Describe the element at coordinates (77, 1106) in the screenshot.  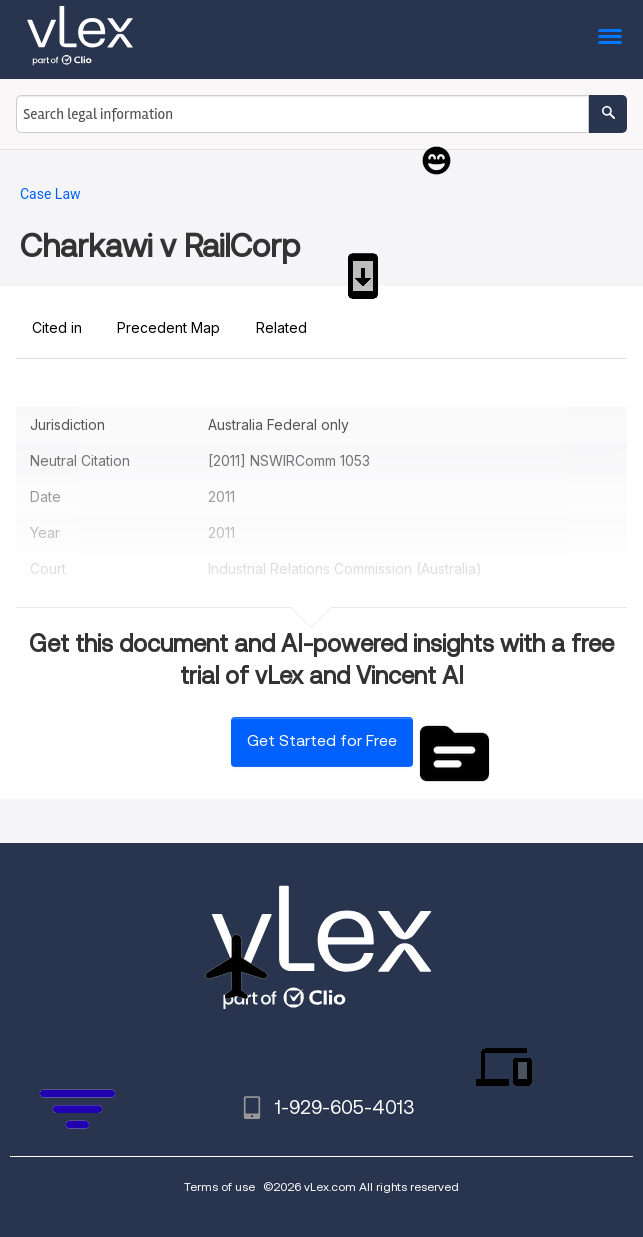
I see `filter or sort content` at that location.